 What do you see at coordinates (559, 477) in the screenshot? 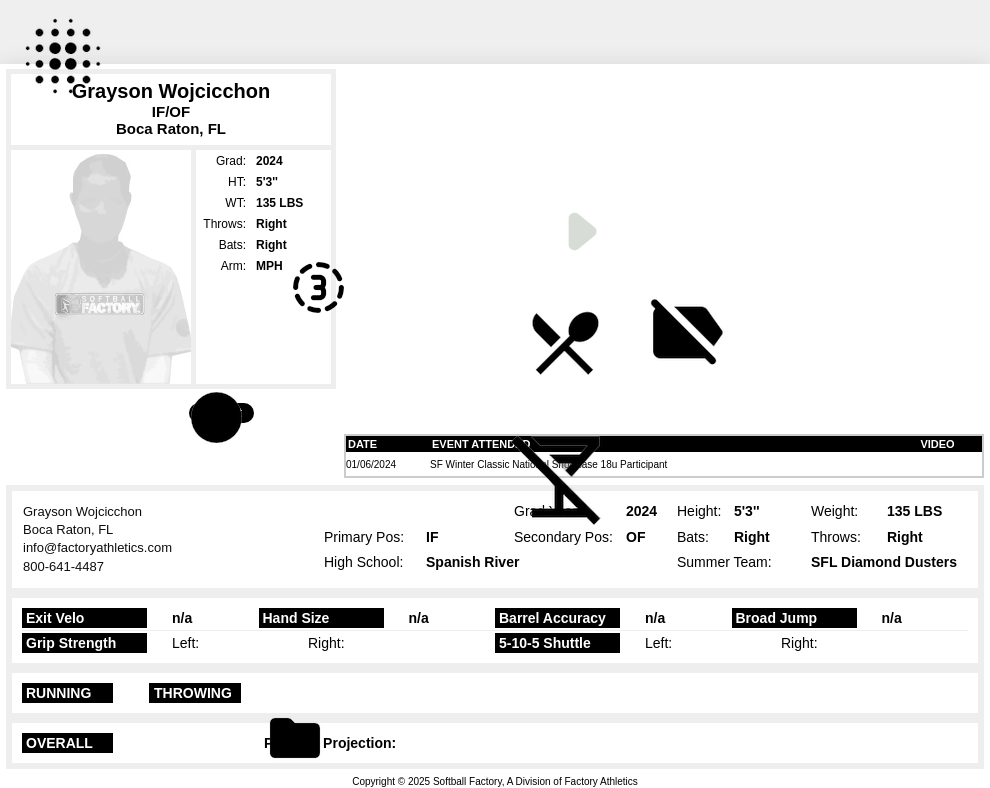
I see `indicates alcohol-free zone or no drinks allowed` at bounding box center [559, 477].